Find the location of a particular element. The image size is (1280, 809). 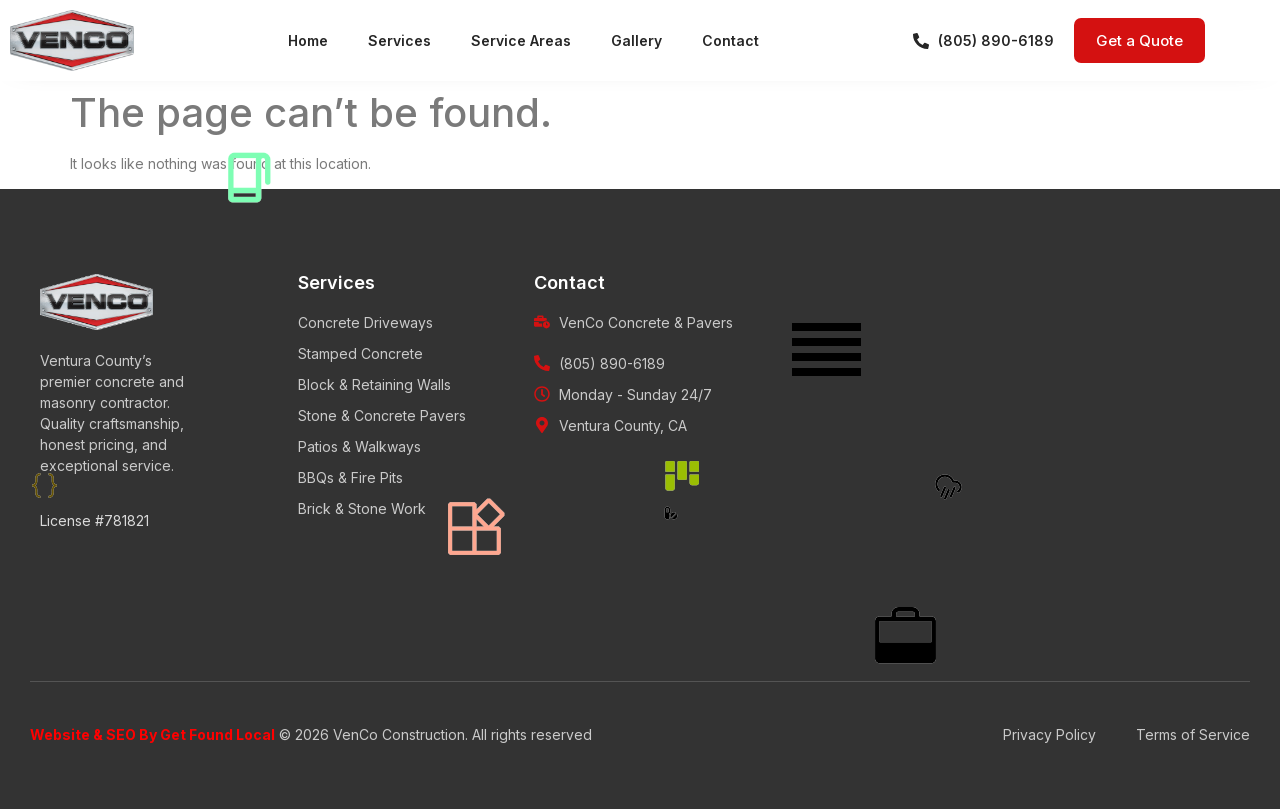

view towel or linen amenities is located at coordinates (247, 177).